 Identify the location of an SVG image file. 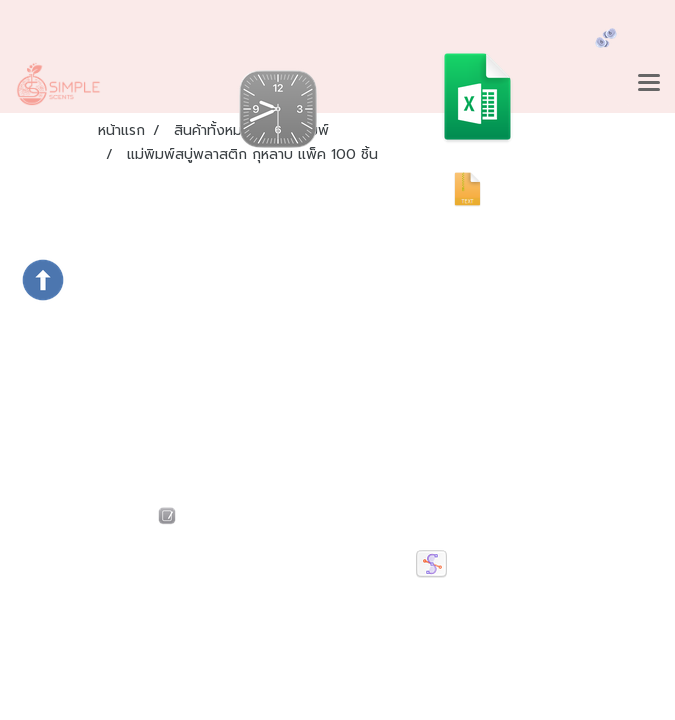
(431, 562).